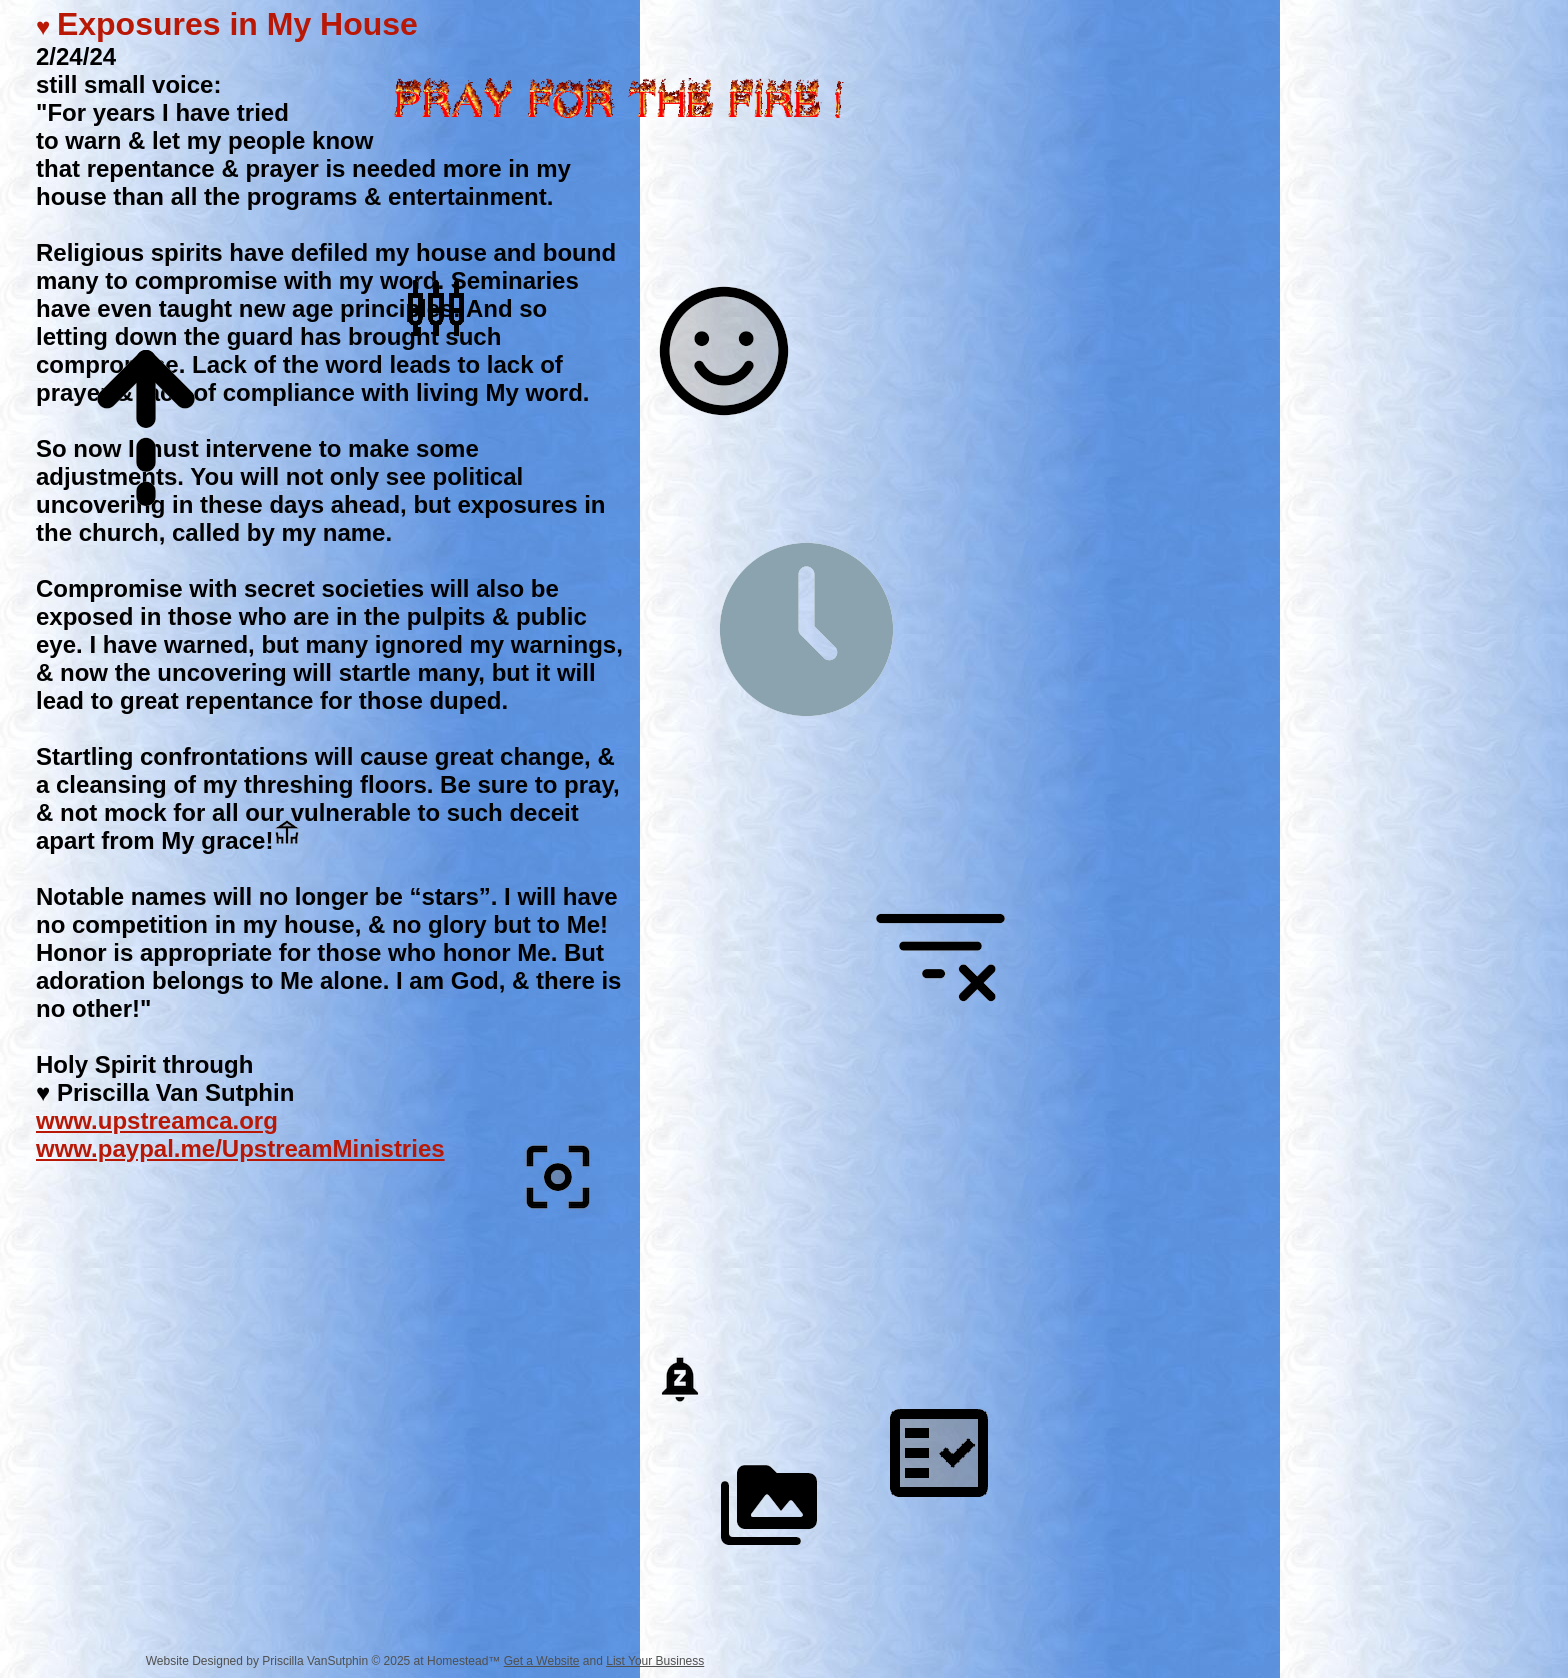  I want to click on view message timestamps, so click(806, 629).